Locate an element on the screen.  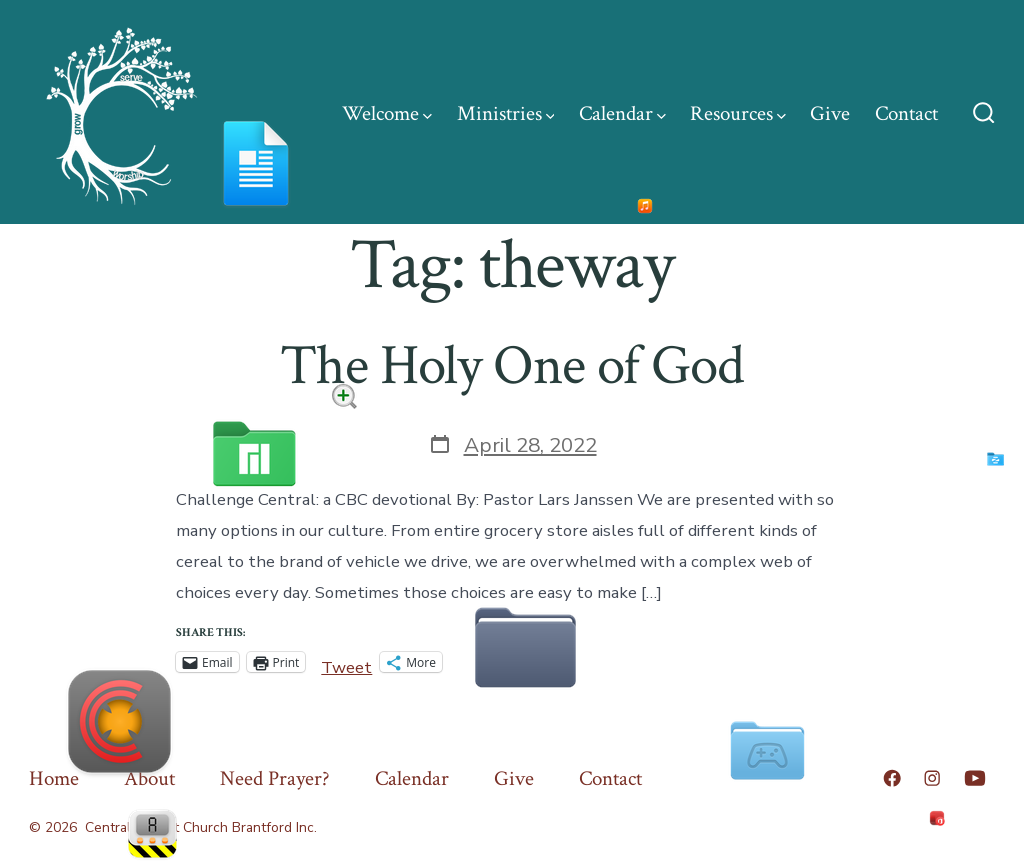
a google docs document file is located at coordinates (256, 165).